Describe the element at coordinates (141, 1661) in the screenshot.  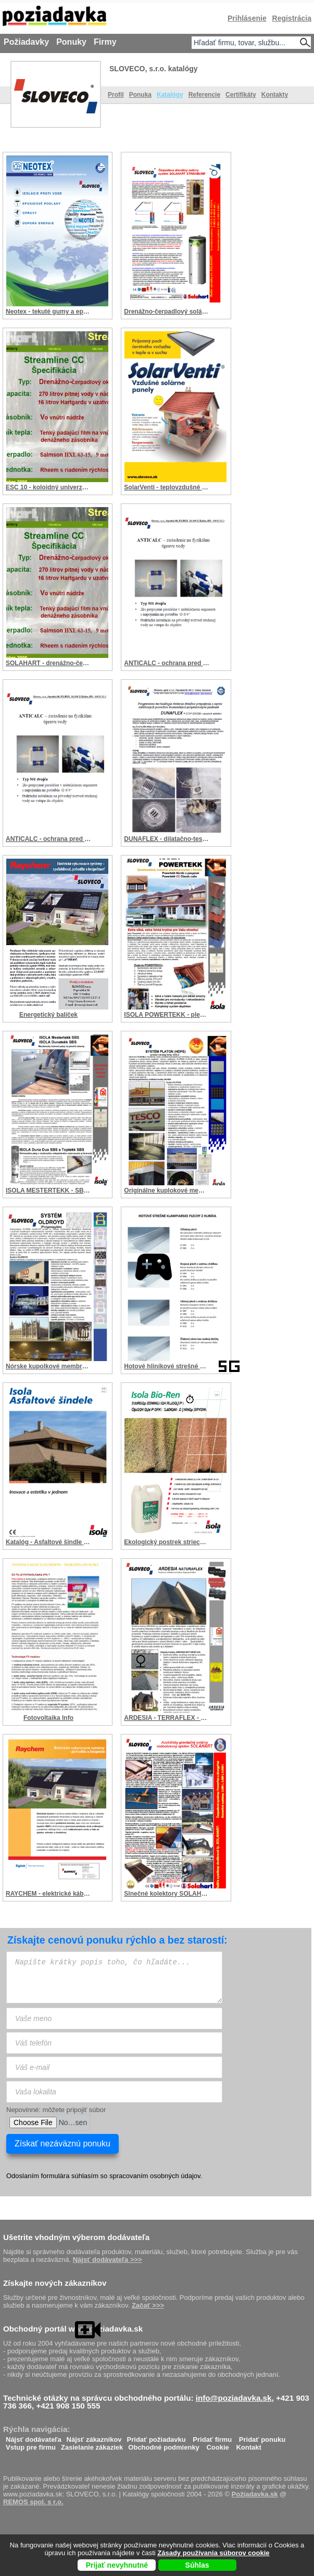
I see `view nature or outdoor photos` at that location.